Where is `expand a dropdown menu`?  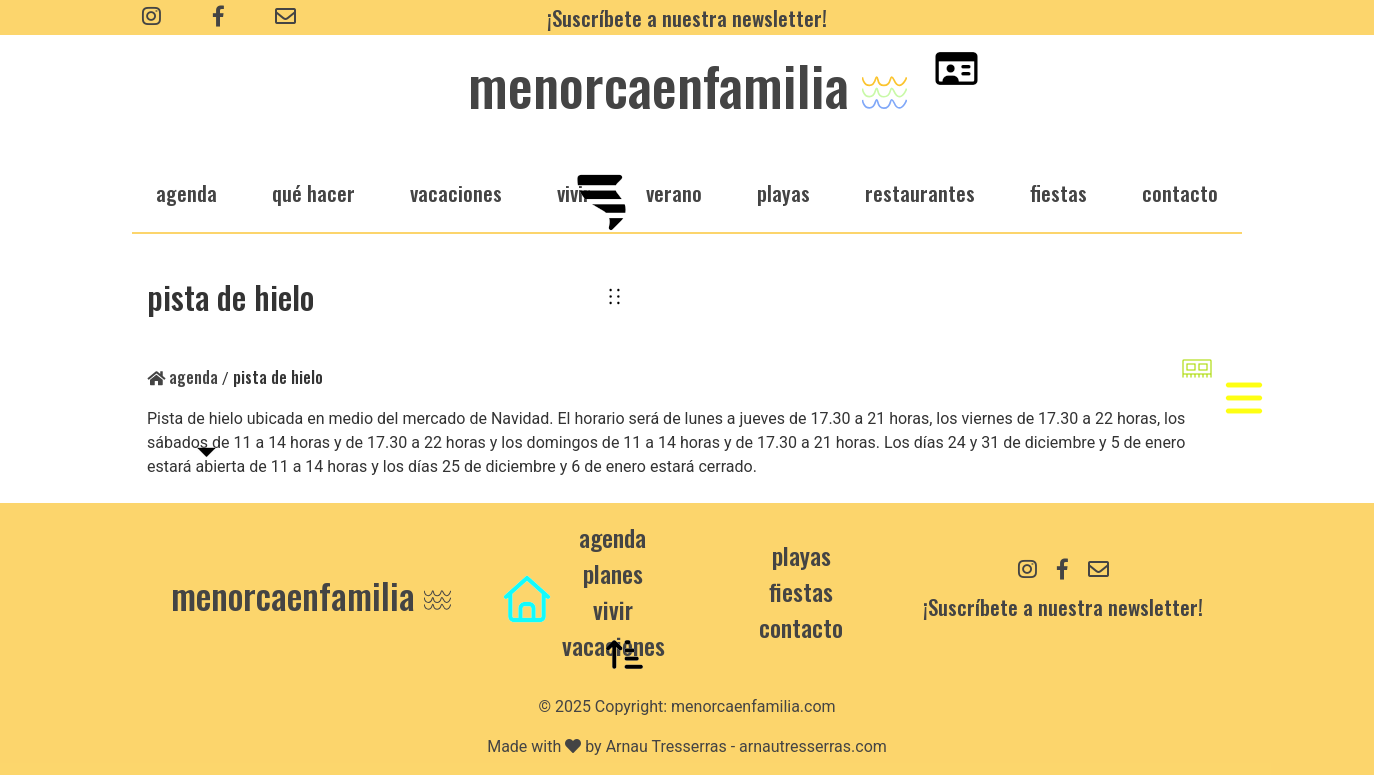 expand a dropdown menu is located at coordinates (206, 451).